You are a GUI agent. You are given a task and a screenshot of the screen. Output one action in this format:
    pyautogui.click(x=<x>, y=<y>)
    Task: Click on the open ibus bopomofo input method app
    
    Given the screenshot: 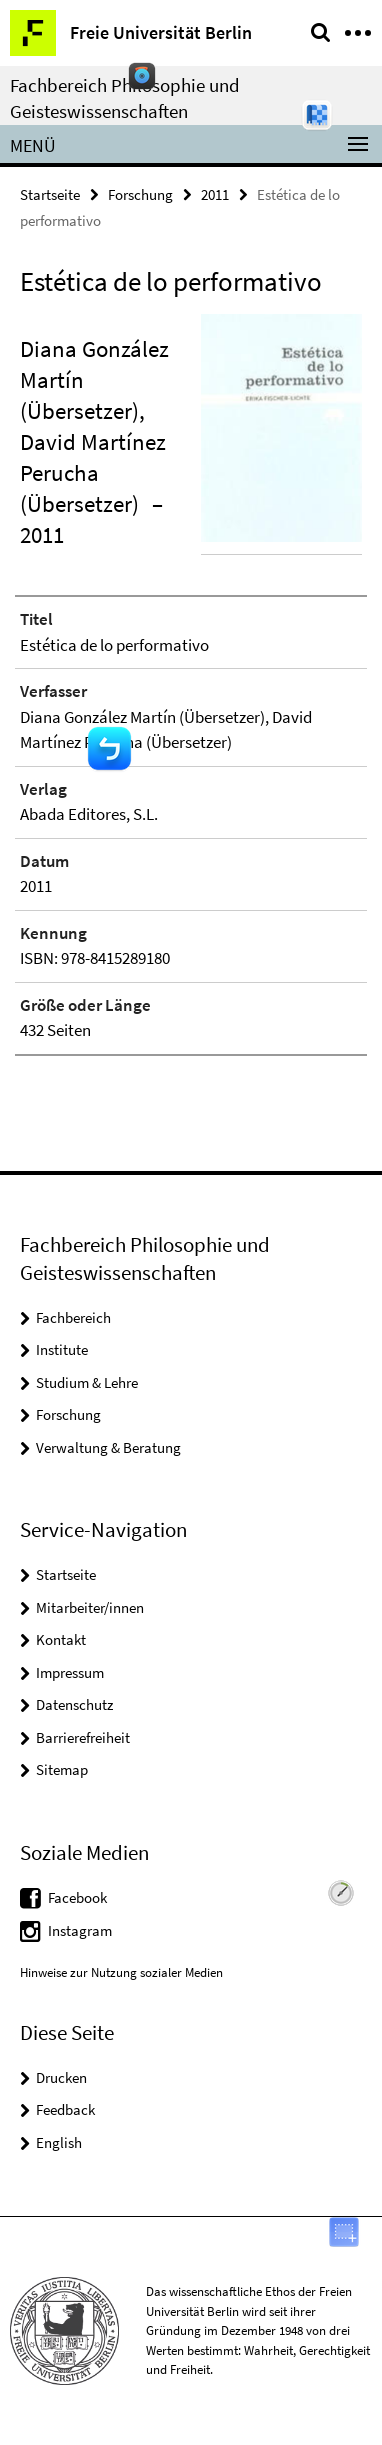 What is the action you would take?
    pyautogui.click(x=109, y=748)
    